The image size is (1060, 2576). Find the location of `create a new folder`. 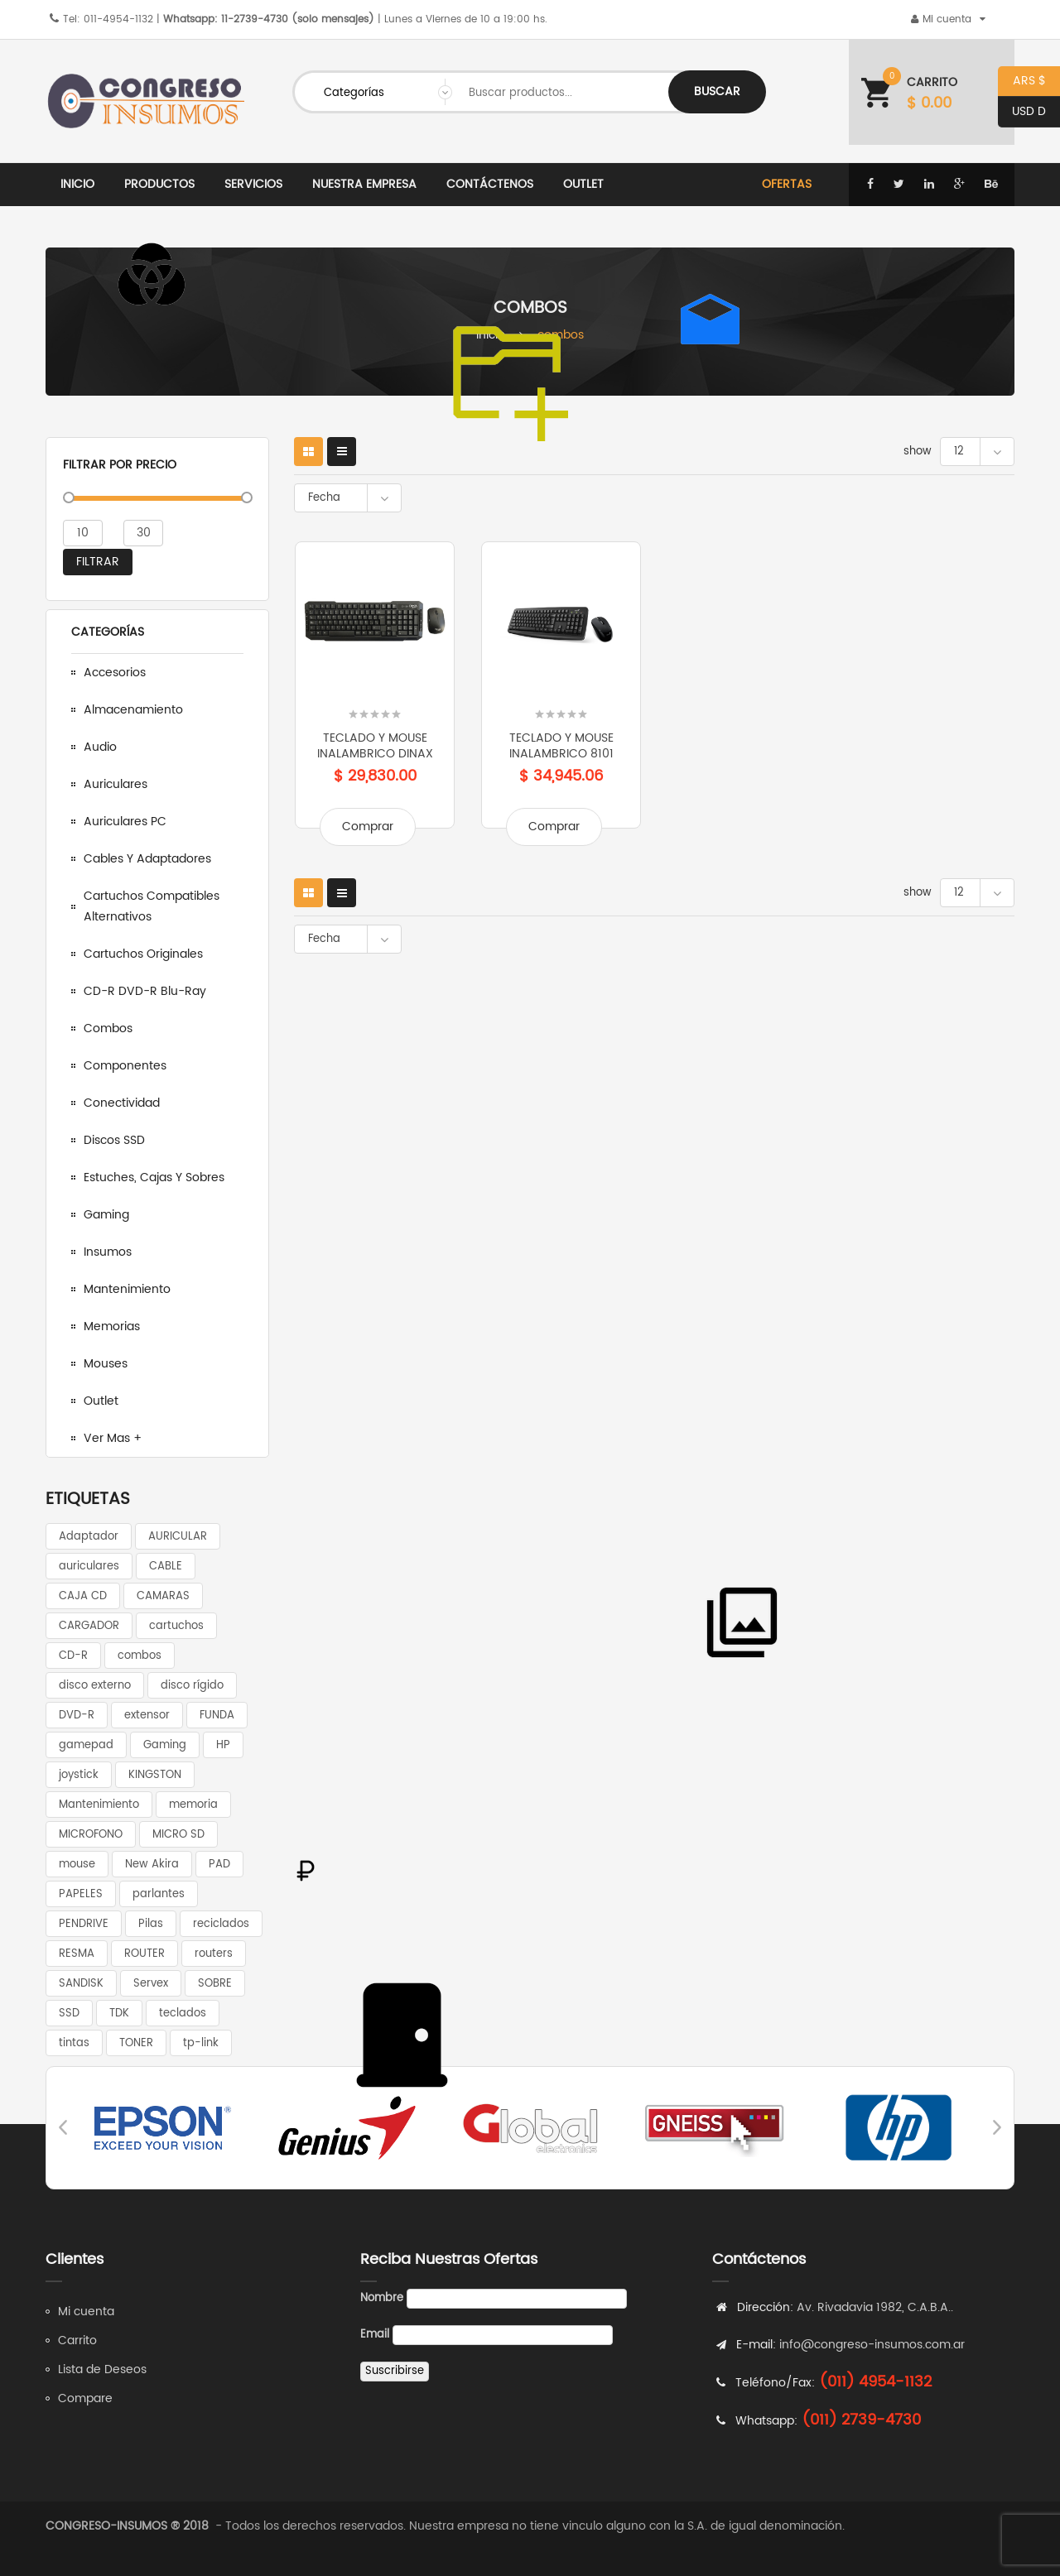

create a new folder is located at coordinates (507, 380).